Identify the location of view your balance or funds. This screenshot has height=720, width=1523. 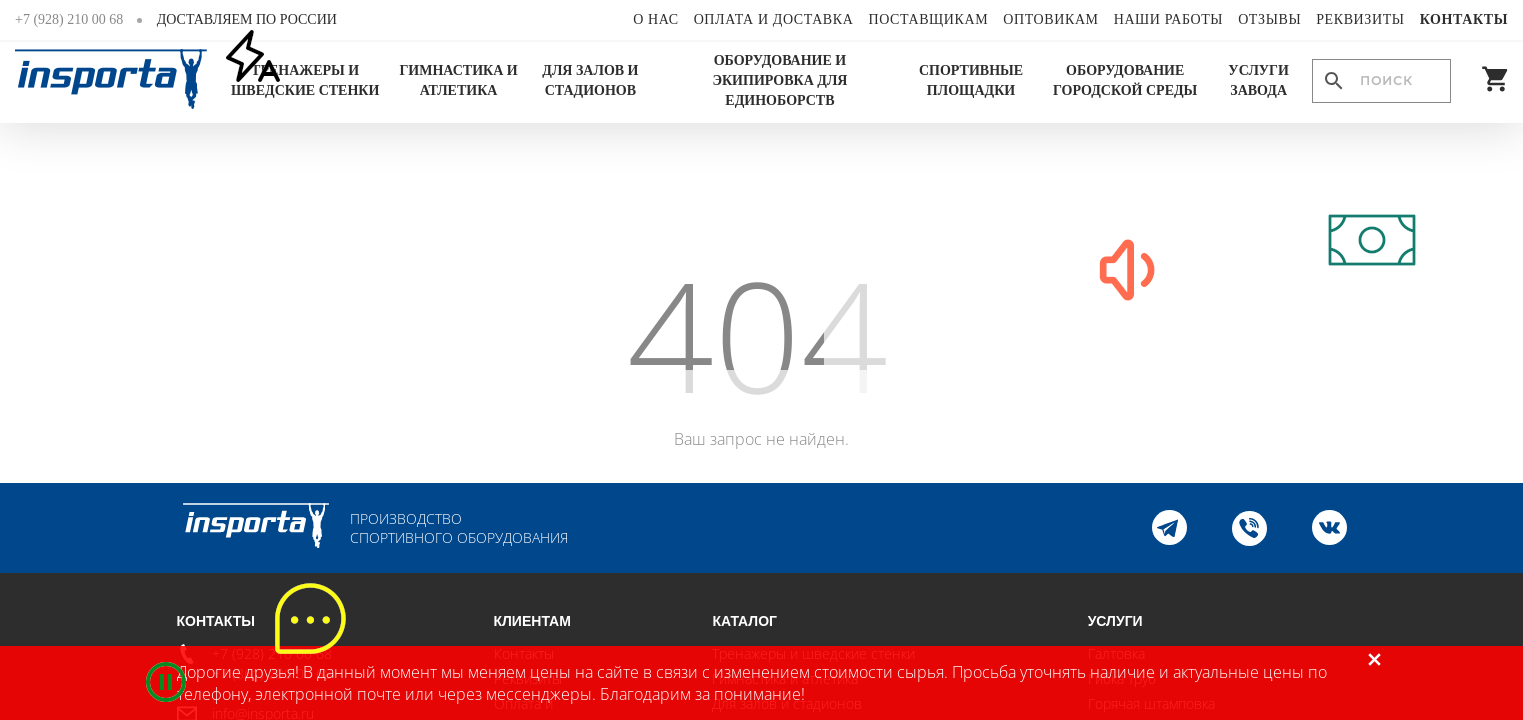
(1372, 240).